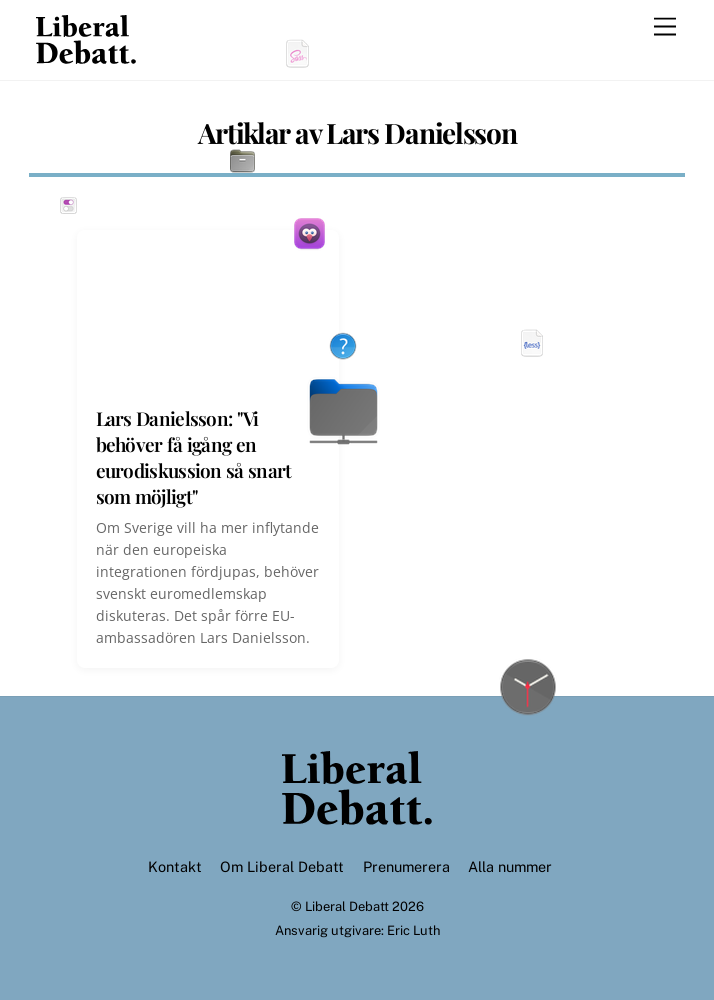  Describe the element at coordinates (309, 233) in the screenshot. I see `open cawbird twitter client` at that location.